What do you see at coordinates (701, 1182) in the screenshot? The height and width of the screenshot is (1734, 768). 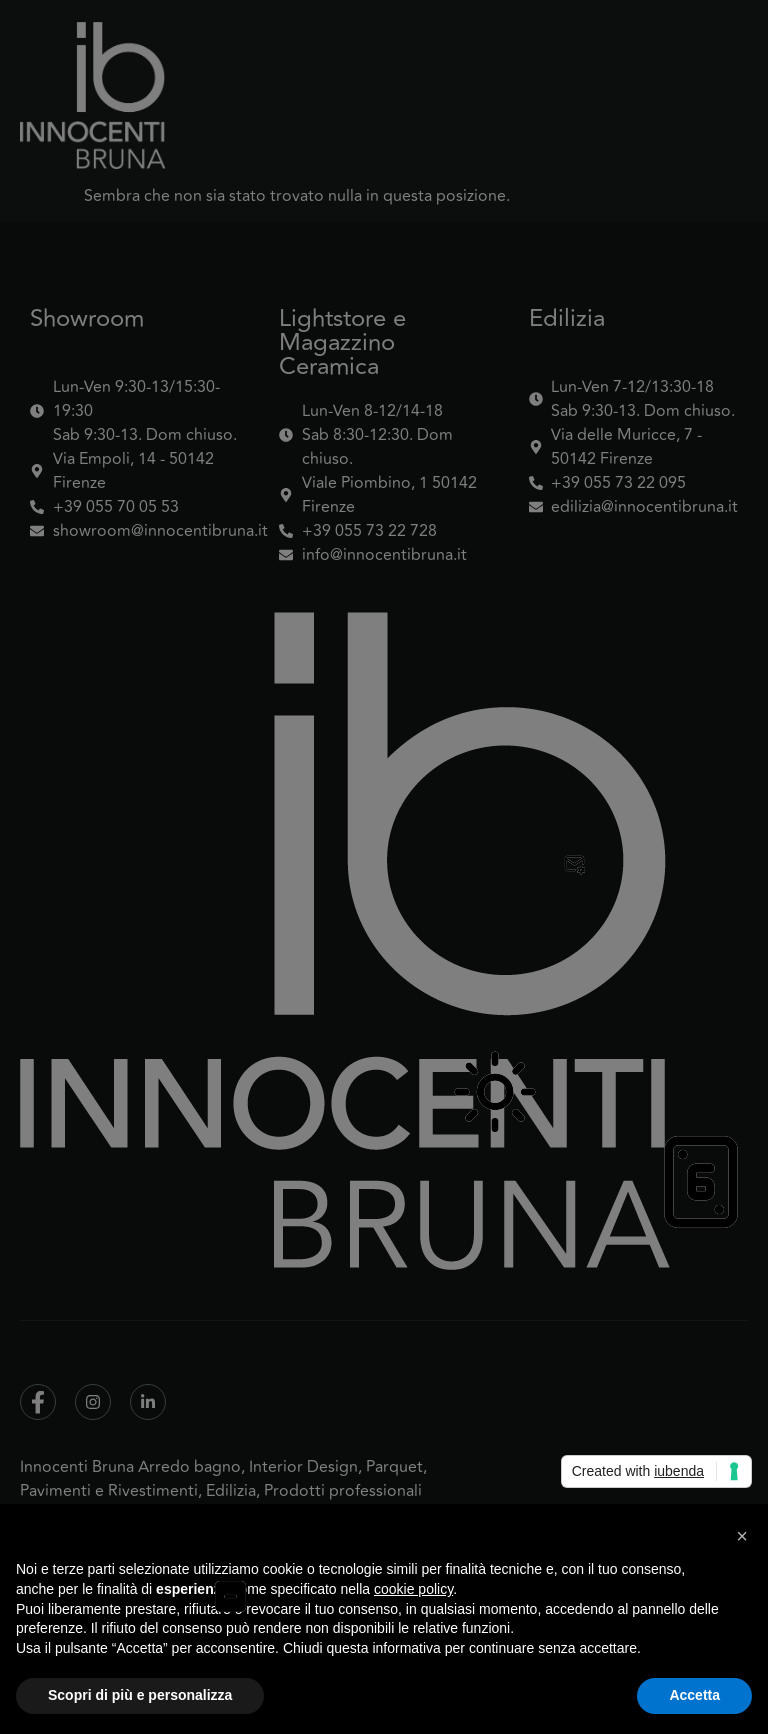 I see `playing card with value six` at bounding box center [701, 1182].